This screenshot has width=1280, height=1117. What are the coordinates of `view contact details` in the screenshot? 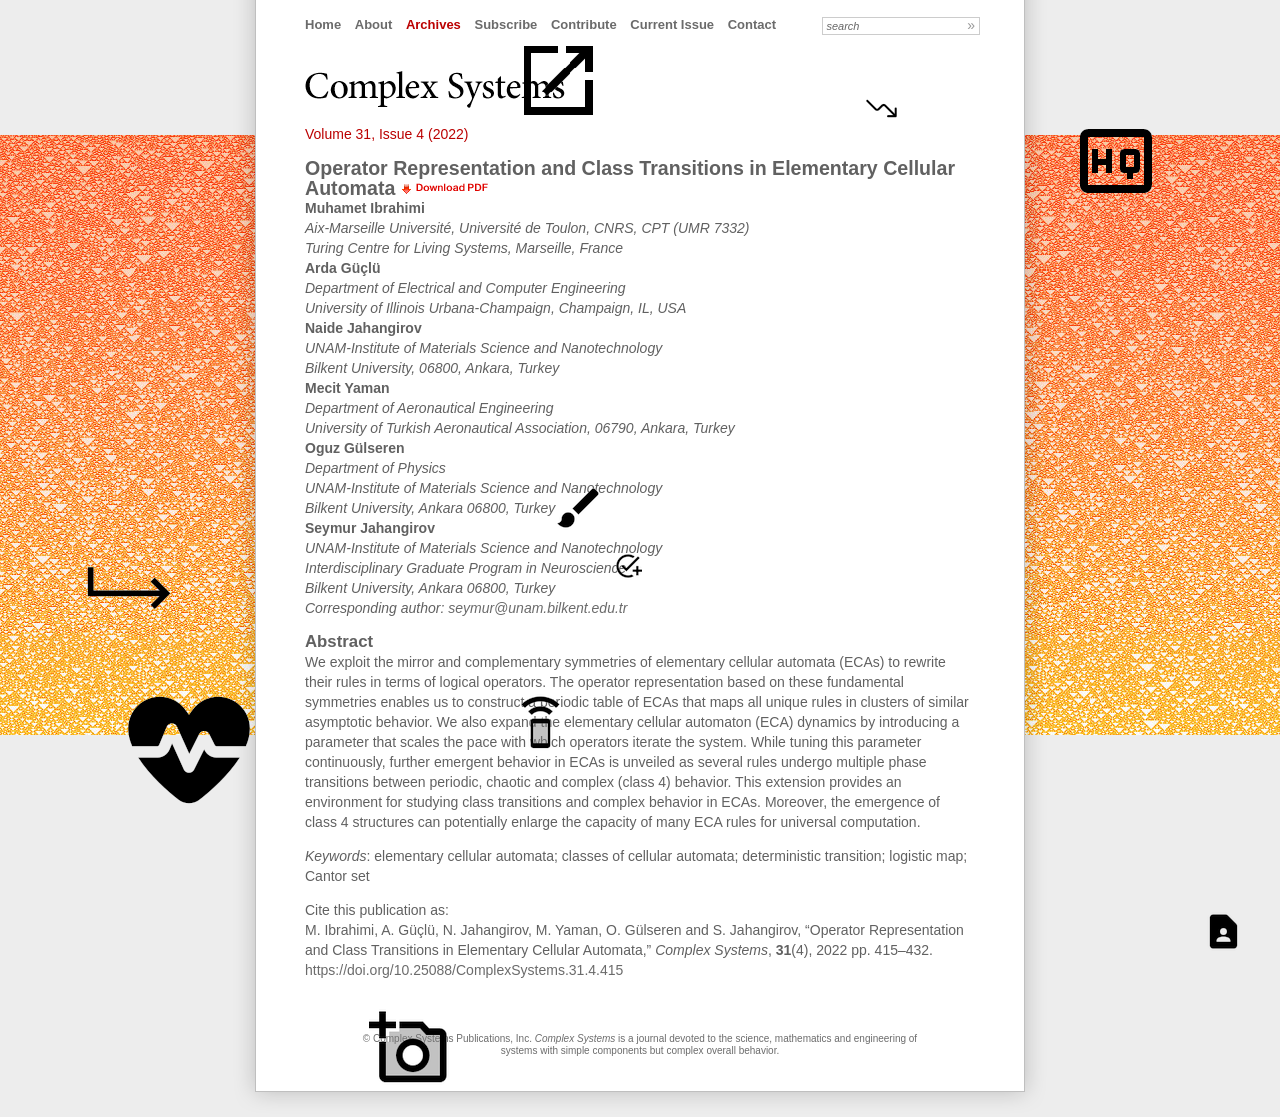 It's located at (1223, 931).